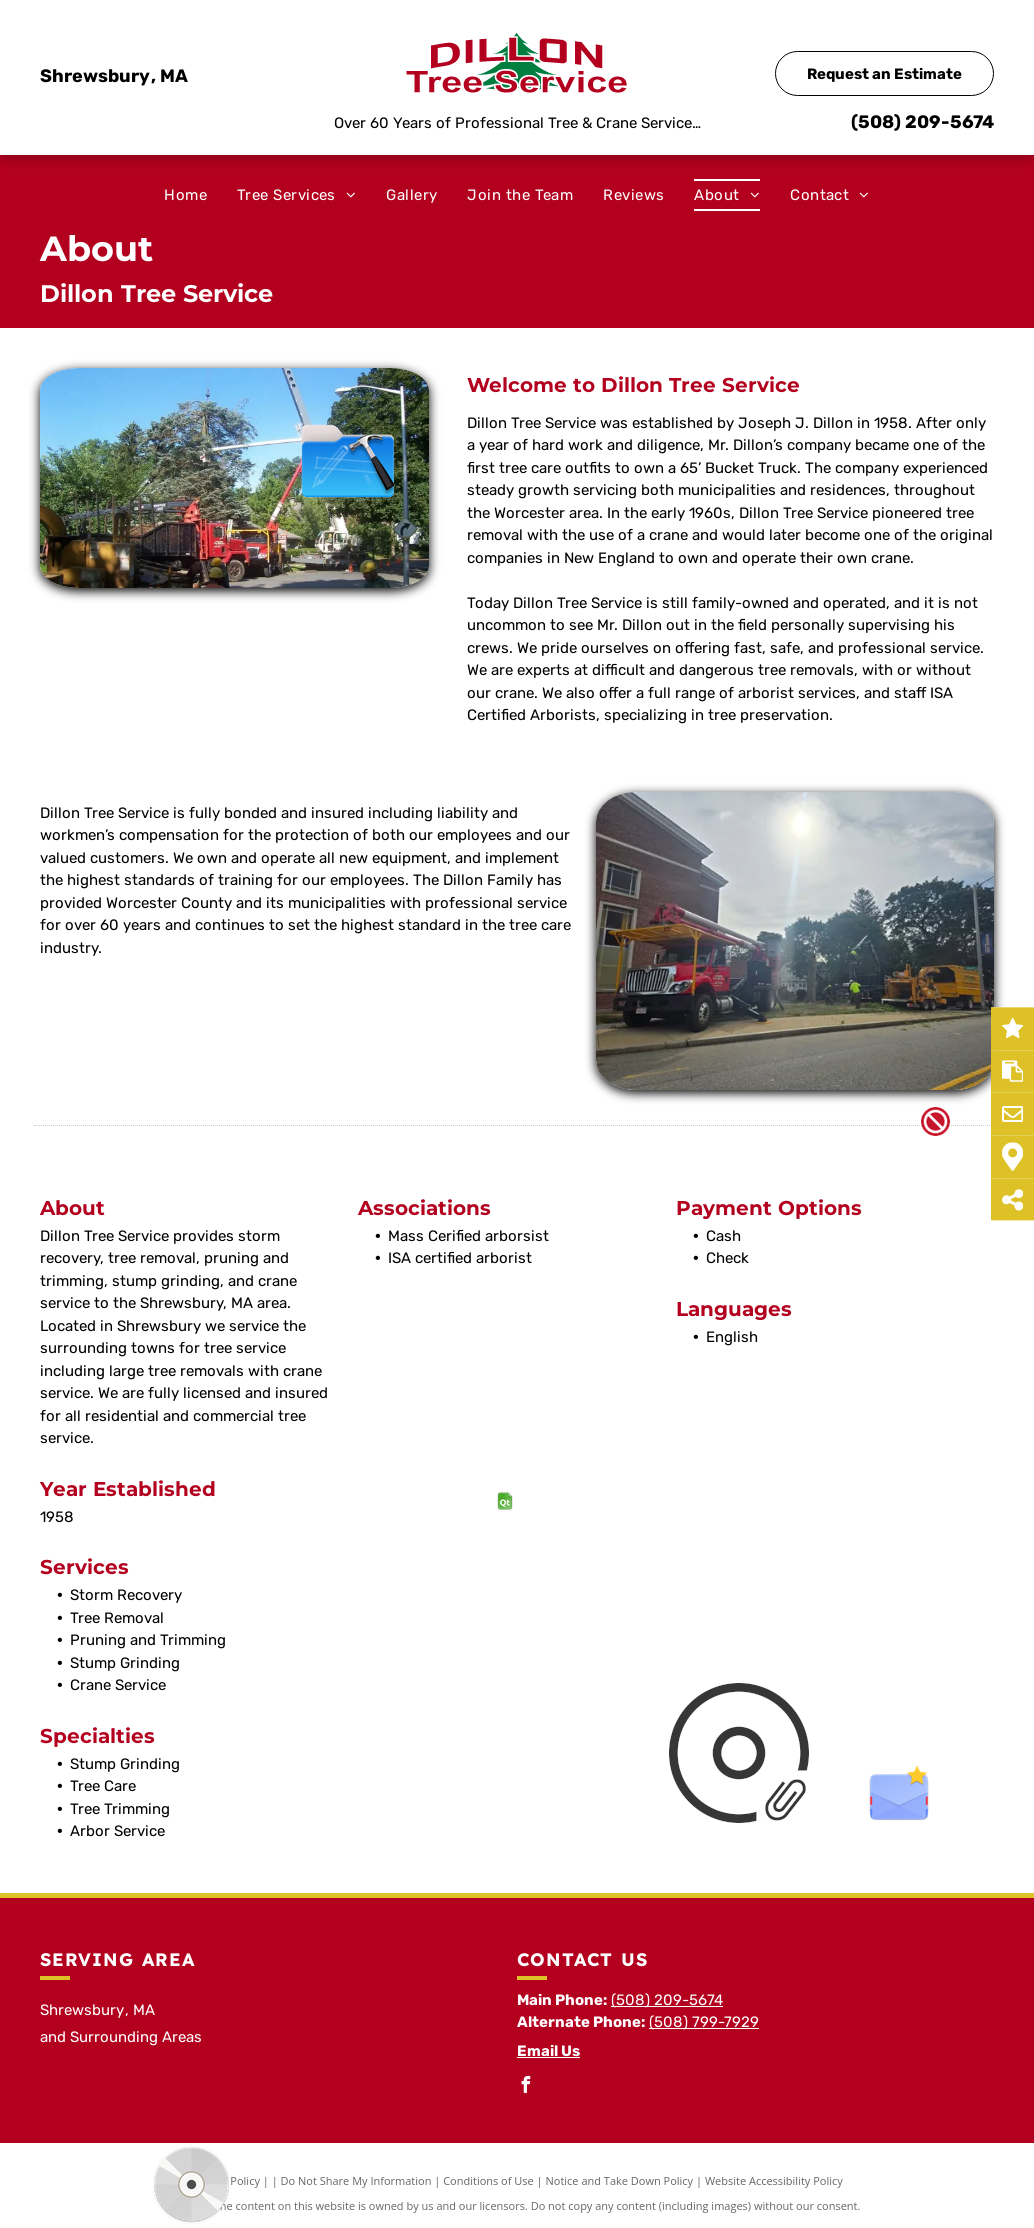 This screenshot has width=1034, height=2228. Describe the element at coordinates (505, 1501) in the screenshot. I see `a QML source file used in Qt application development` at that location.